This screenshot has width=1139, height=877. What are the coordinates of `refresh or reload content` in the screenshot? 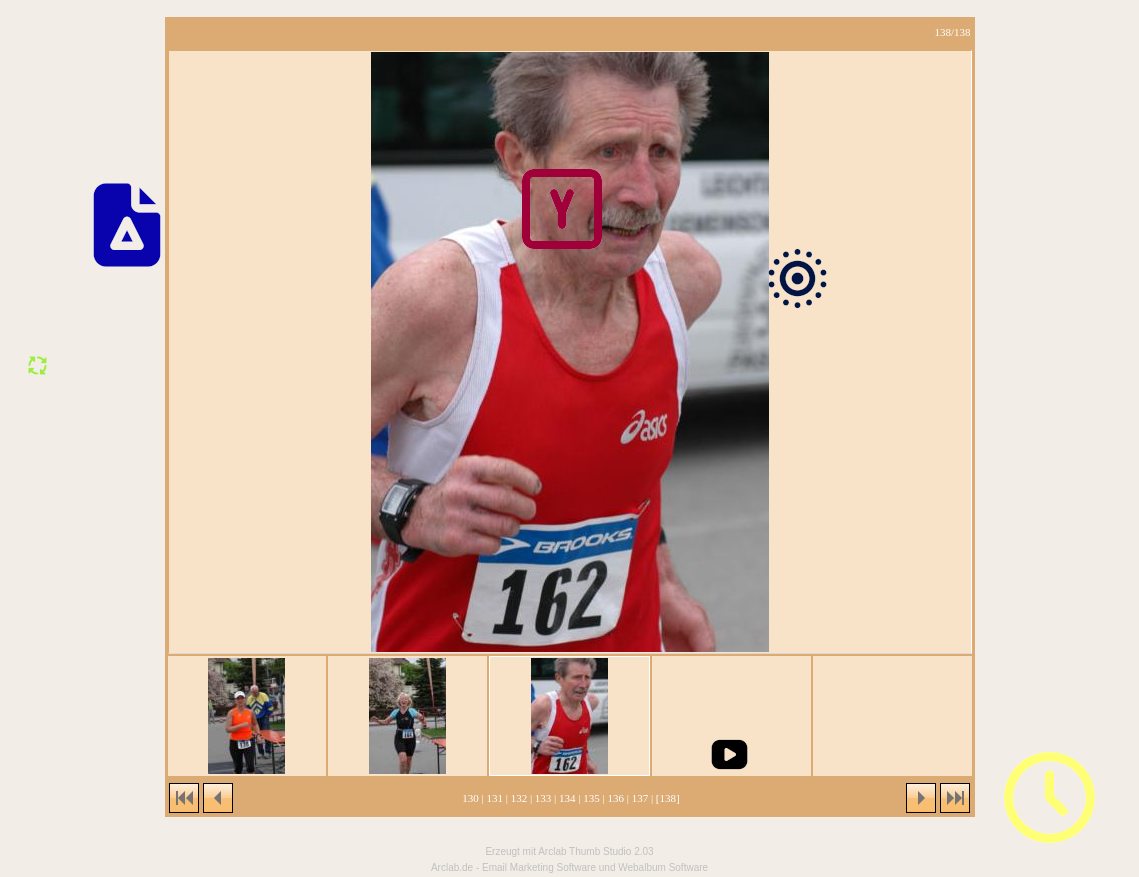 It's located at (37, 365).